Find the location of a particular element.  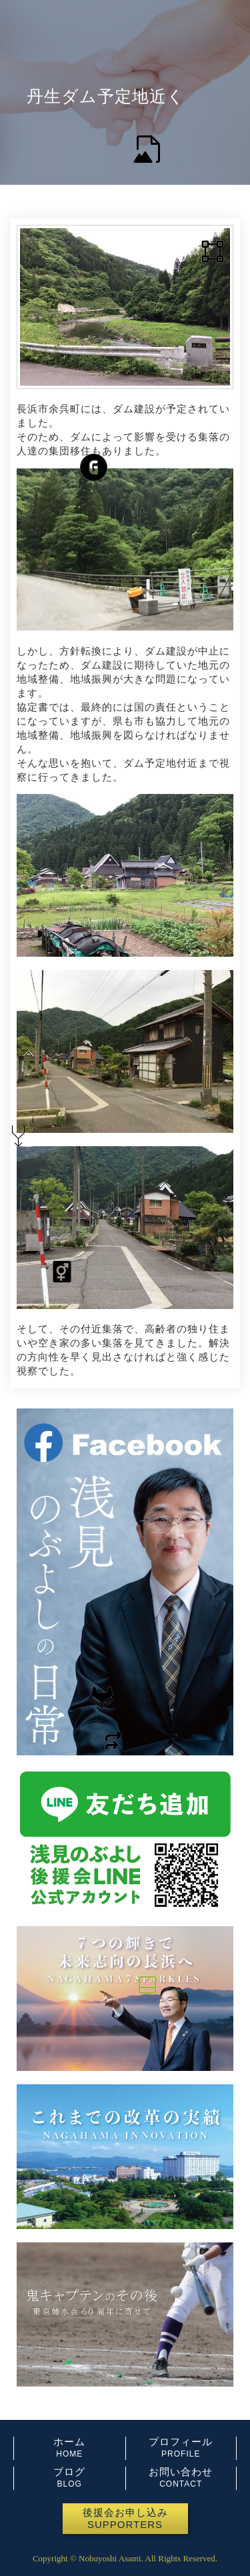

google account or service indicator is located at coordinates (93, 467).